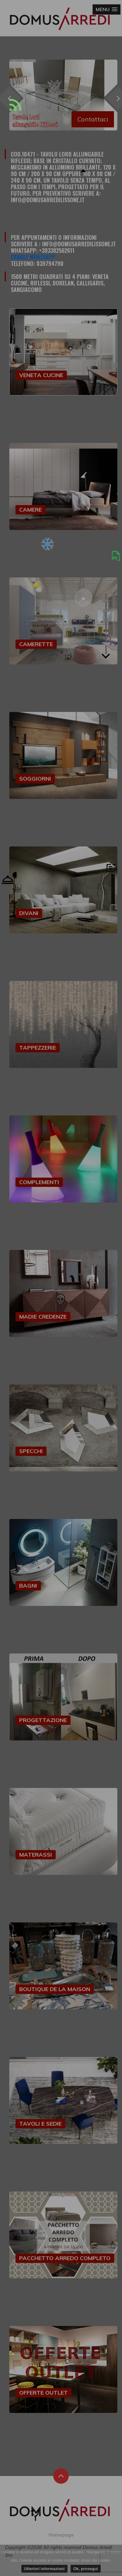 The image size is (122, 2576). What do you see at coordinates (8, 880) in the screenshot?
I see `request room service or hotel amenities` at bounding box center [8, 880].